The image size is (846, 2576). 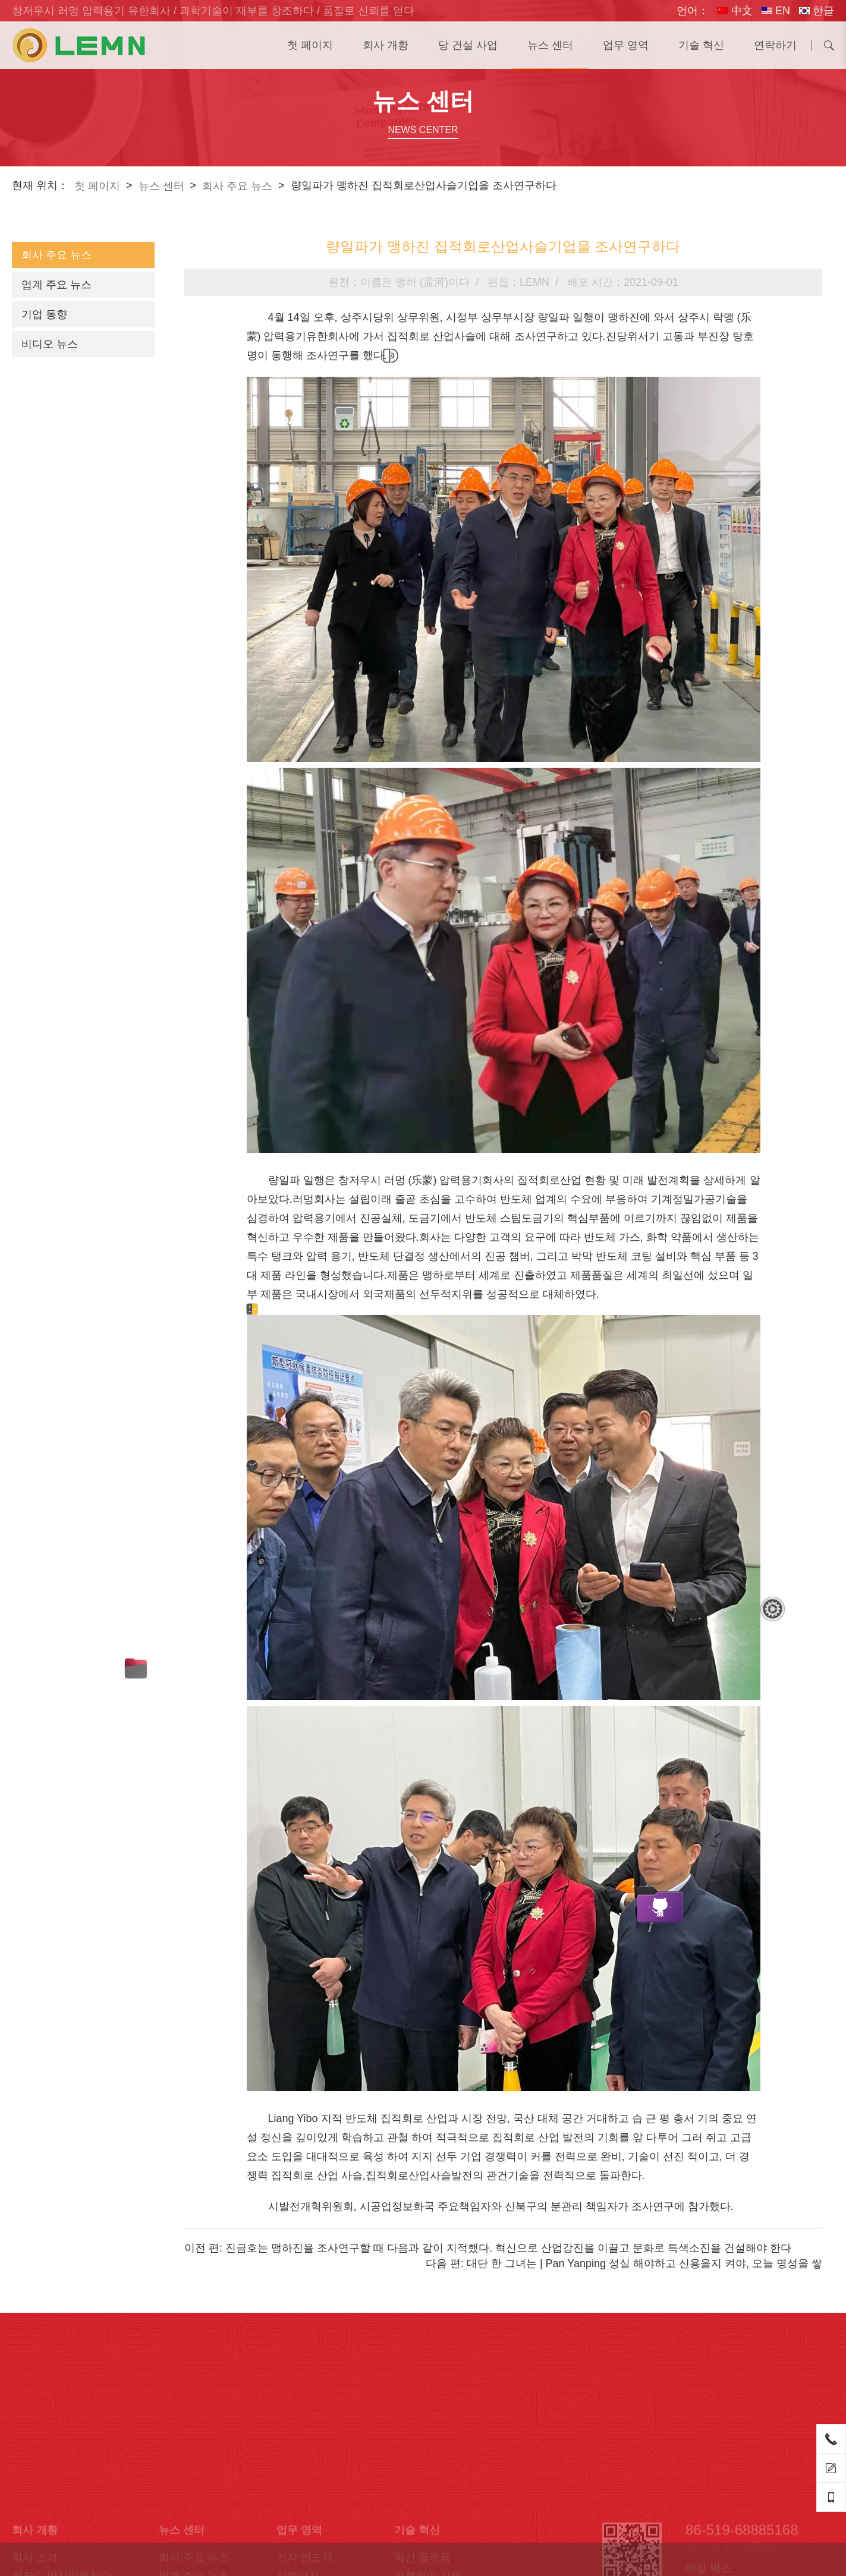 What do you see at coordinates (561, 642) in the screenshot?
I see `access display settings` at bounding box center [561, 642].